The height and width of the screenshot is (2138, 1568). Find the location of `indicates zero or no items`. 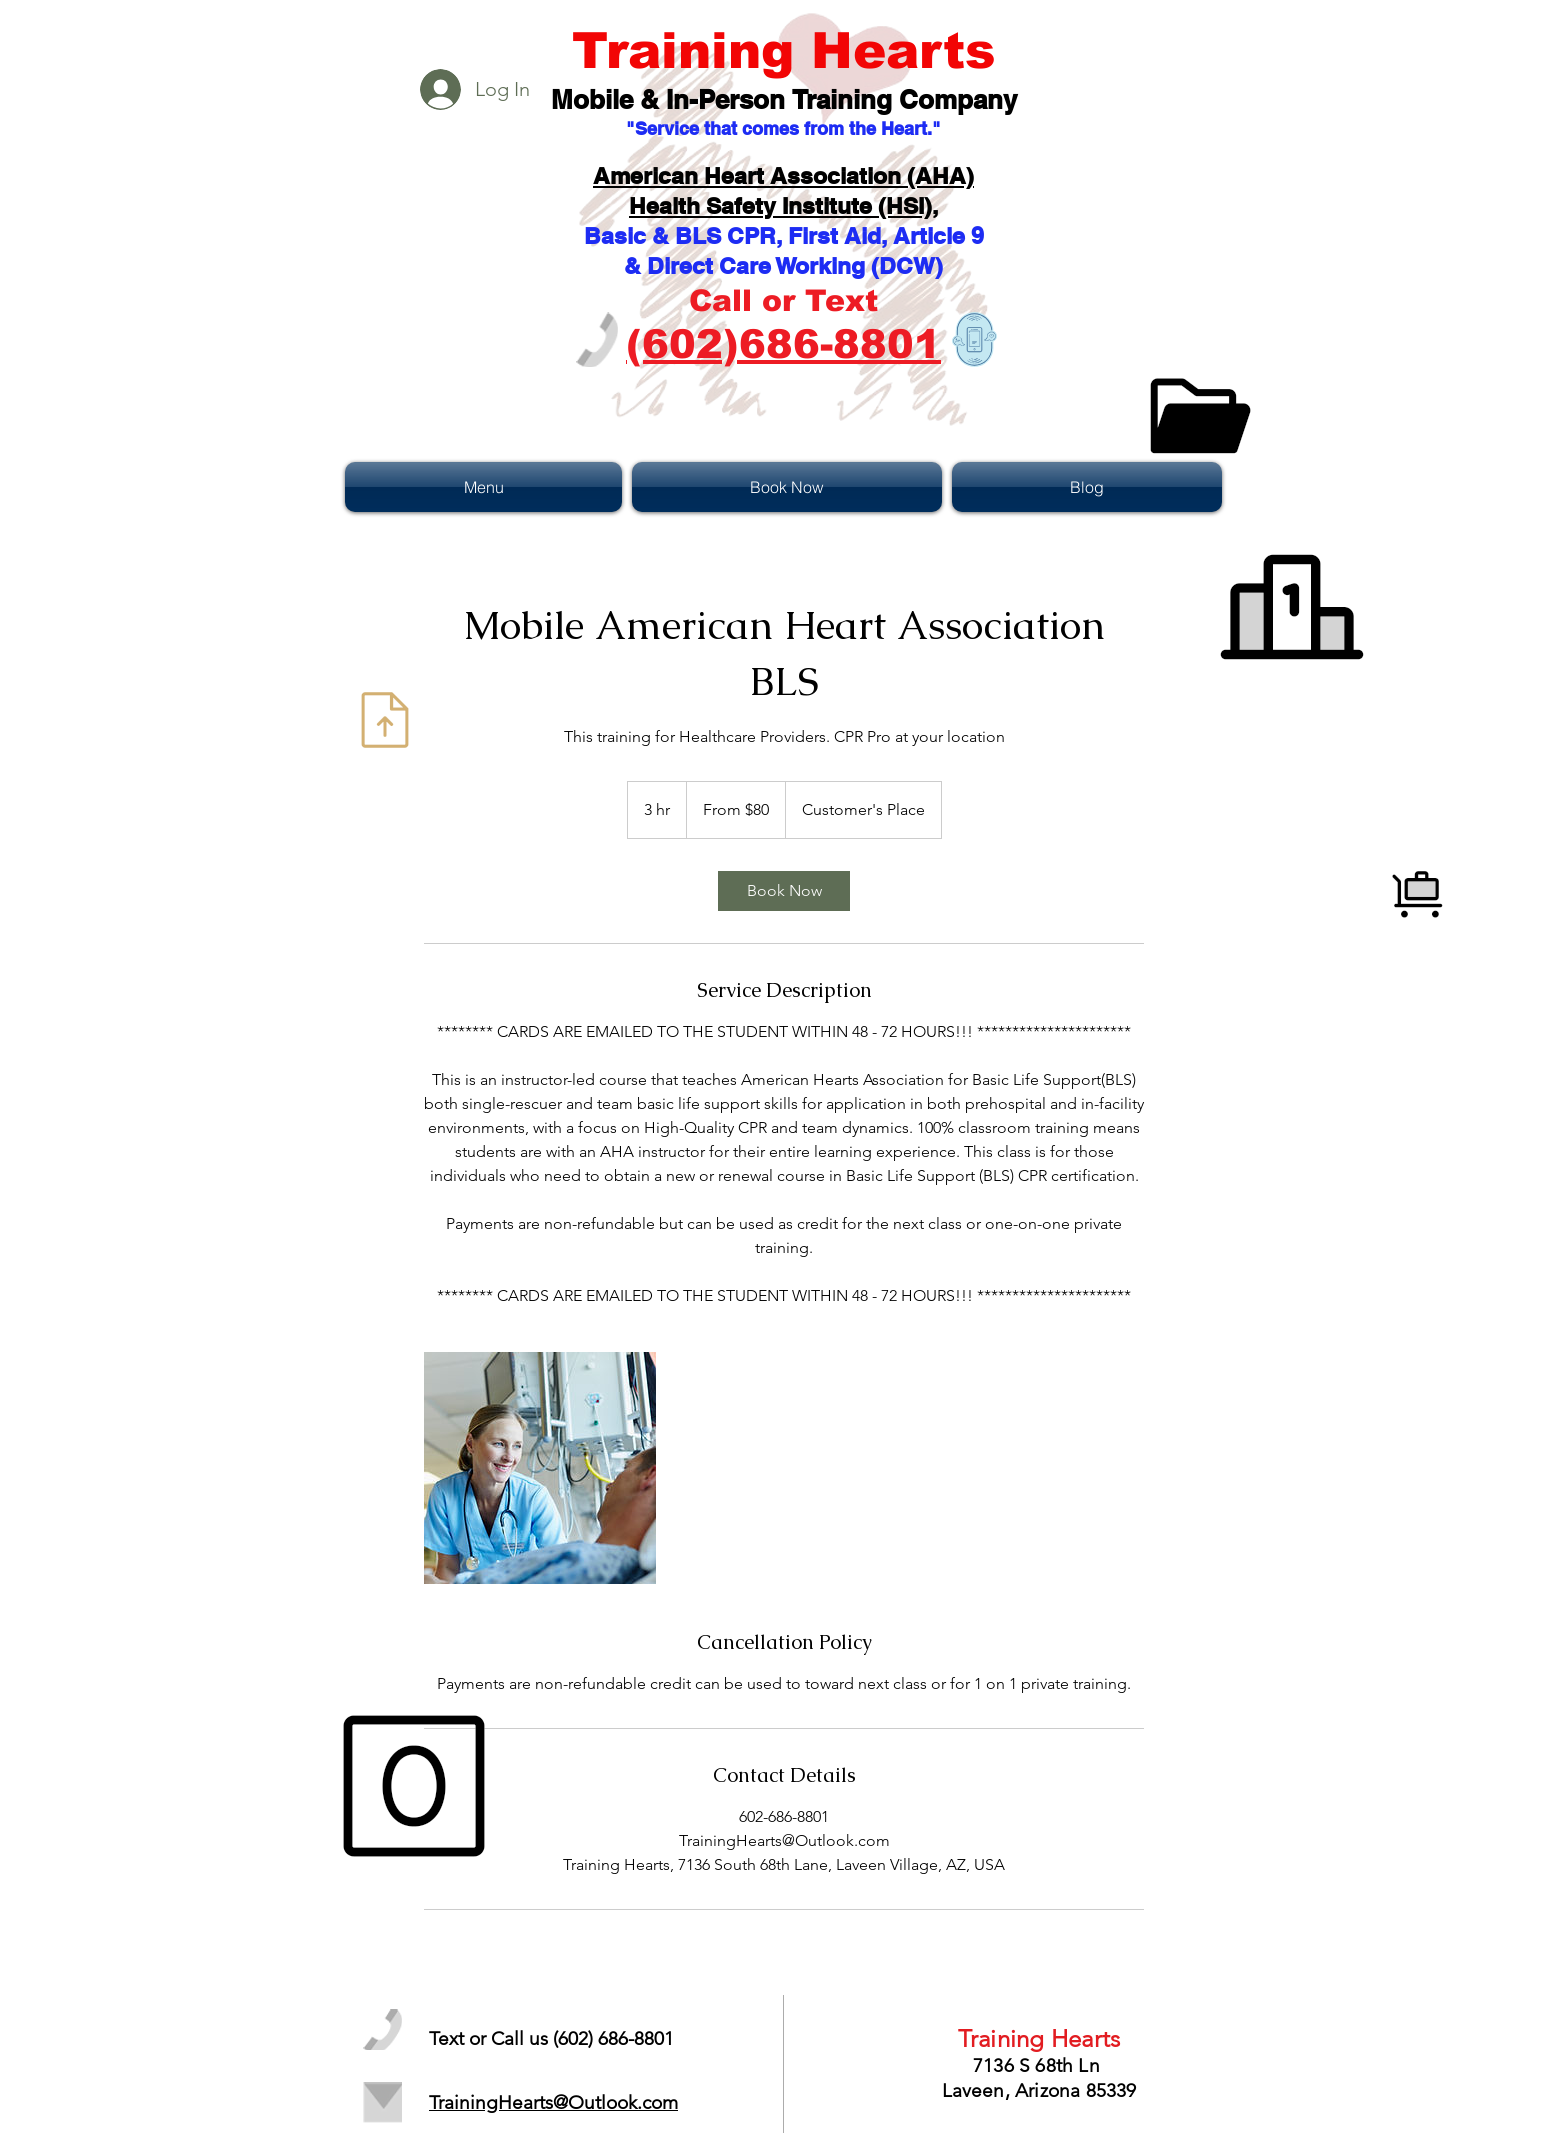

indicates zero or no items is located at coordinates (414, 1786).